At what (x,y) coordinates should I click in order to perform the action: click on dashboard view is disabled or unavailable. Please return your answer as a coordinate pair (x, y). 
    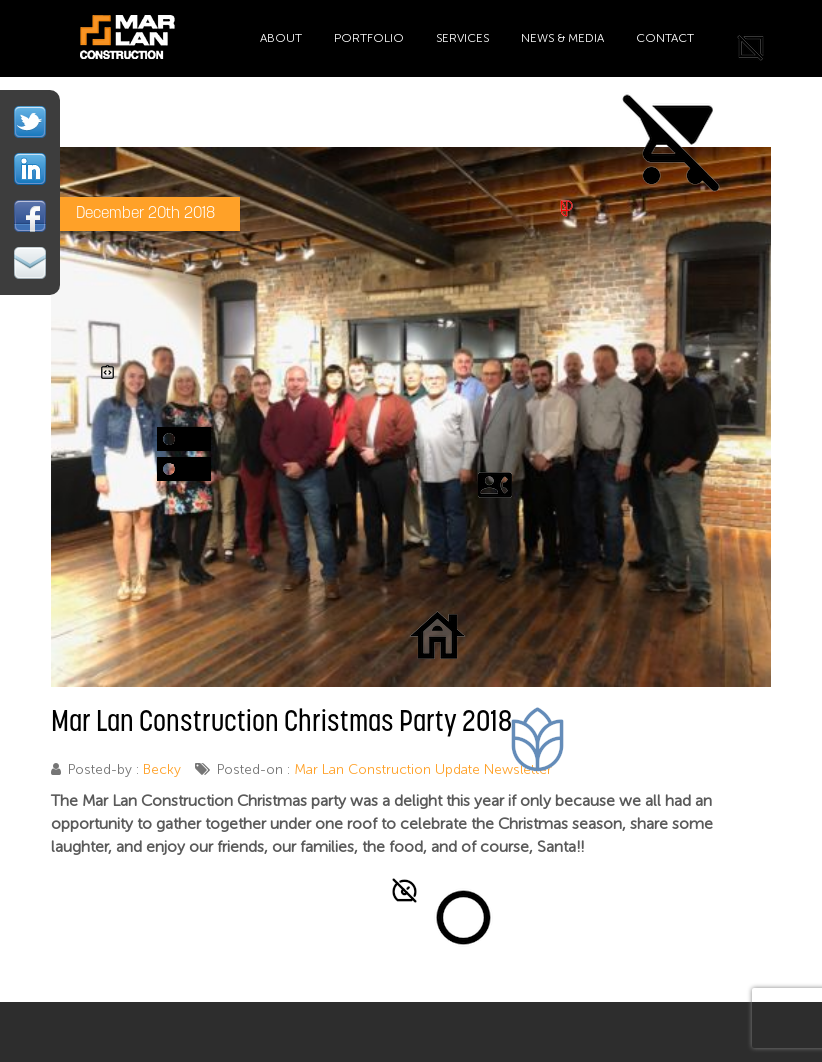
    Looking at the image, I should click on (404, 890).